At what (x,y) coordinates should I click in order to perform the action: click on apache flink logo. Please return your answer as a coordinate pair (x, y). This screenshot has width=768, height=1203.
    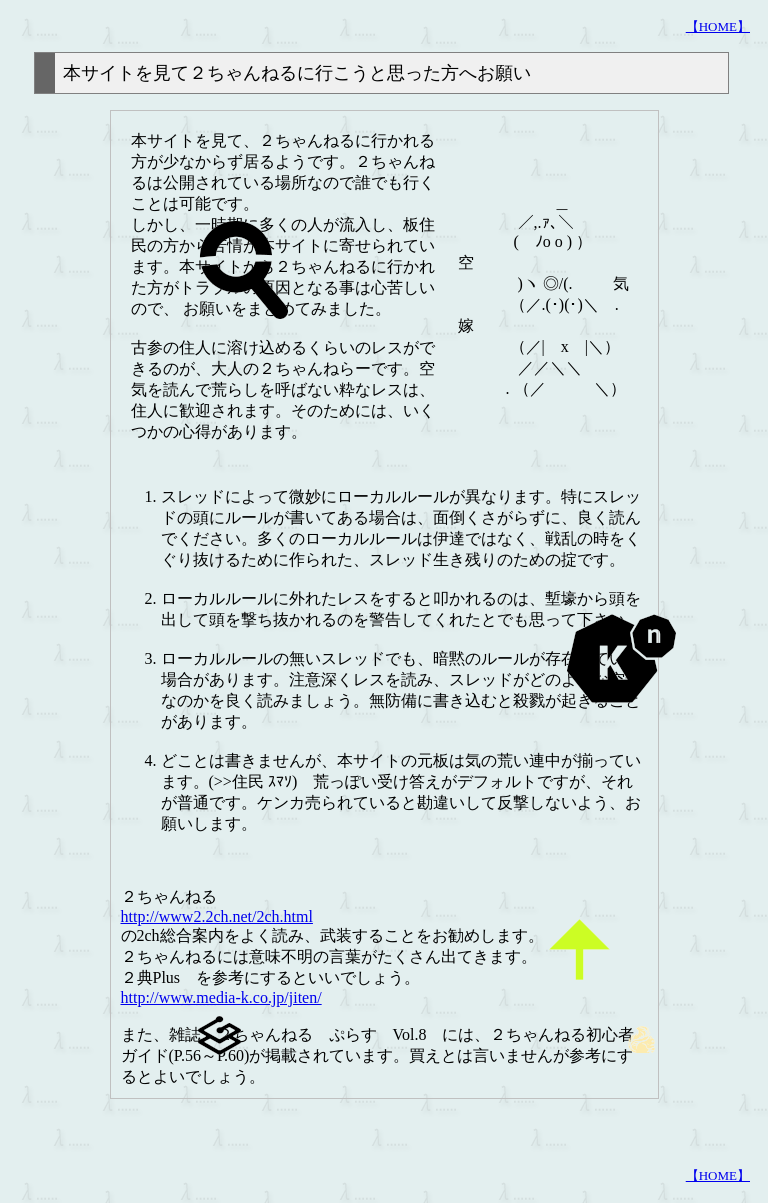
    Looking at the image, I should click on (641, 1039).